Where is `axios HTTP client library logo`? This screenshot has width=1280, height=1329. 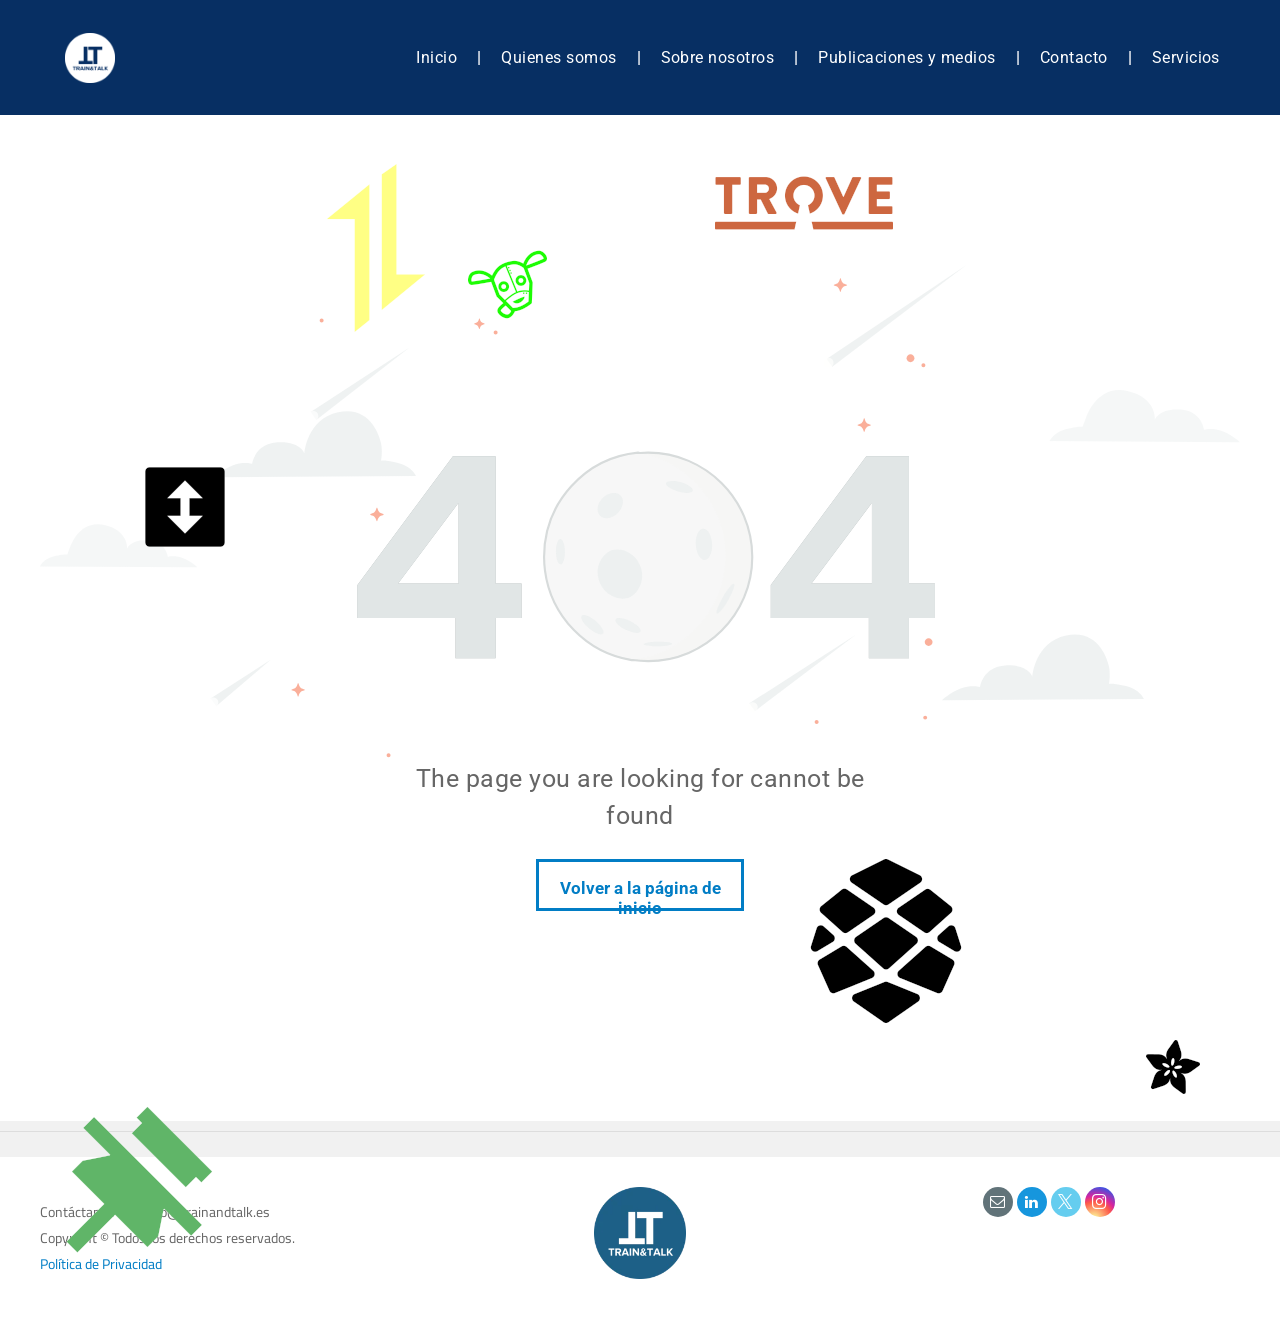
axios HTTP client library logo is located at coordinates (376, 248).